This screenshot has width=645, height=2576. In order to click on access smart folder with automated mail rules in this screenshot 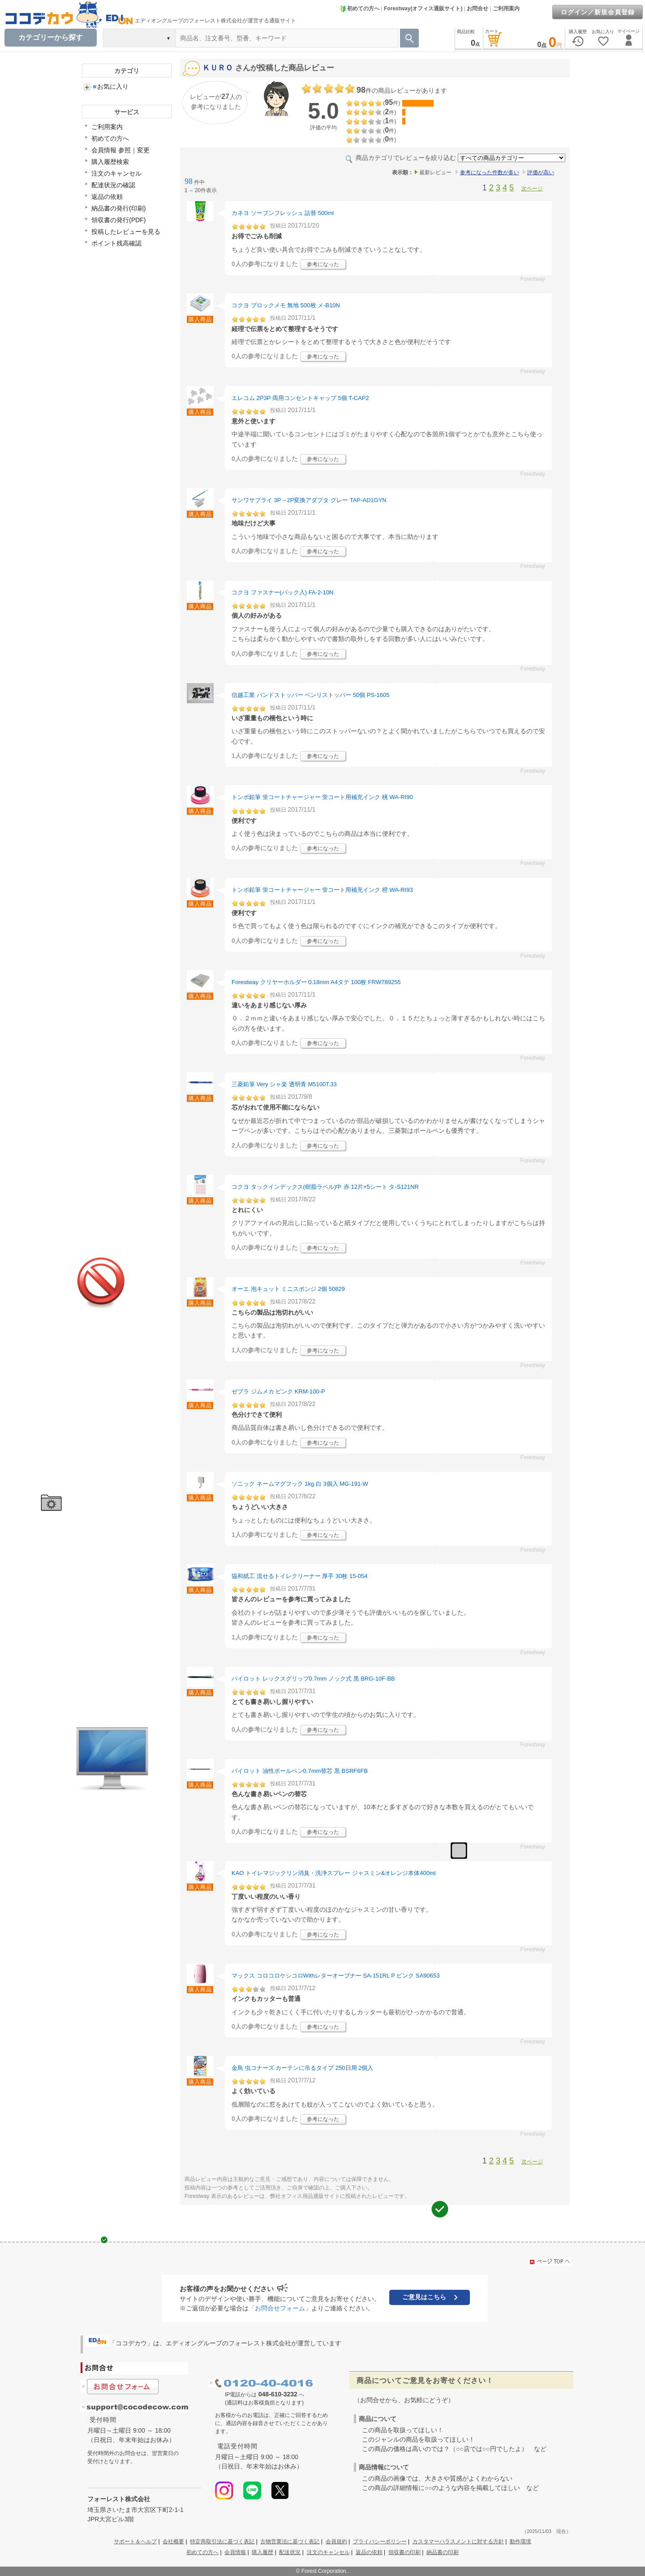, I will do `click(51, 1502)`.